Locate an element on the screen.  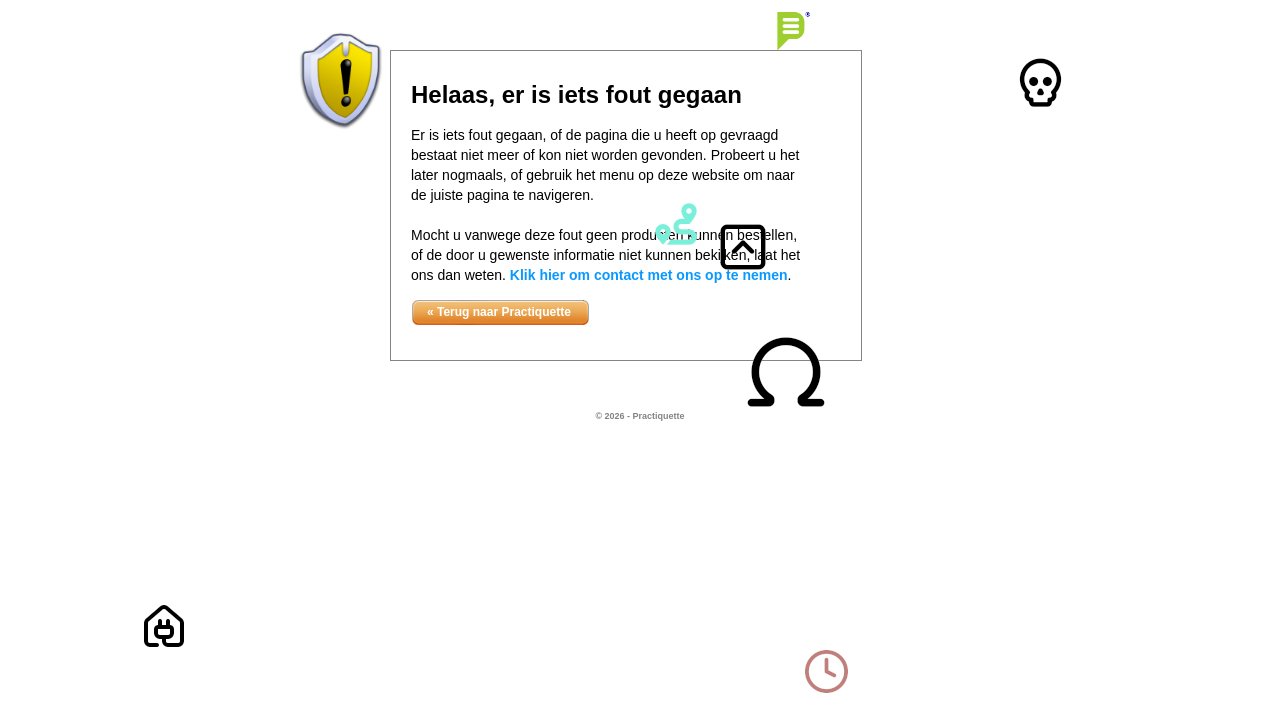
view time or clock settings is located at coordinates (826, 671).